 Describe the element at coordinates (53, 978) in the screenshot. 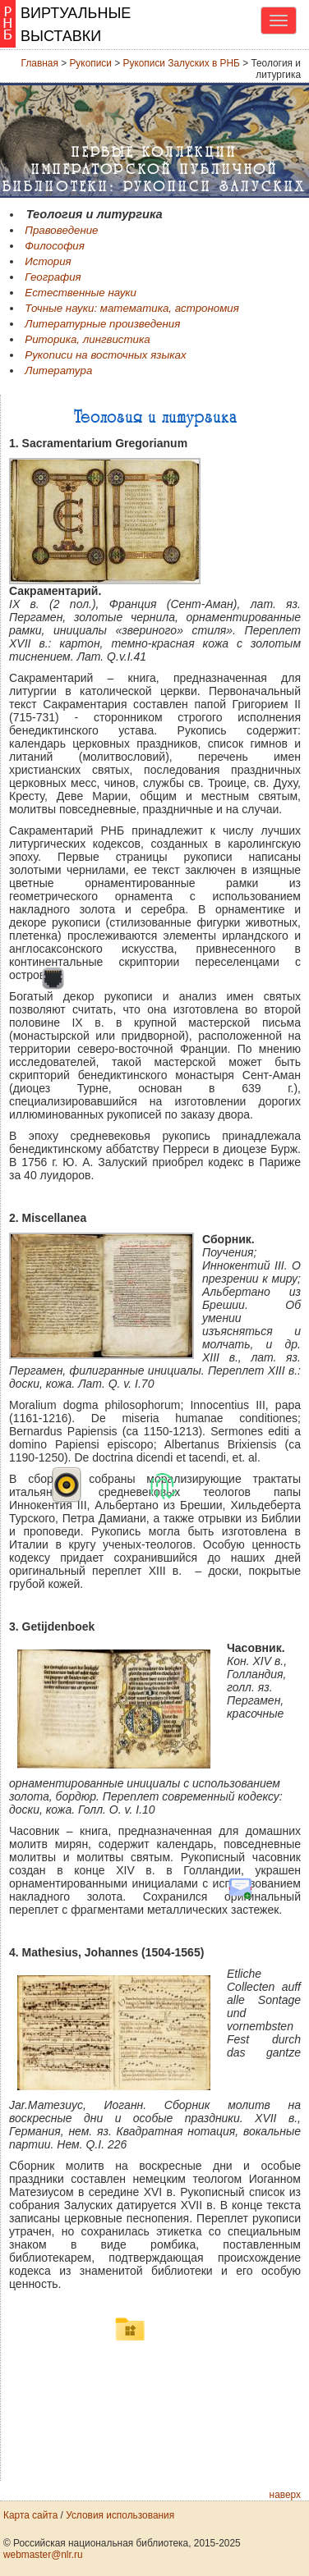

I see `open ethernet network preferences` at that location.